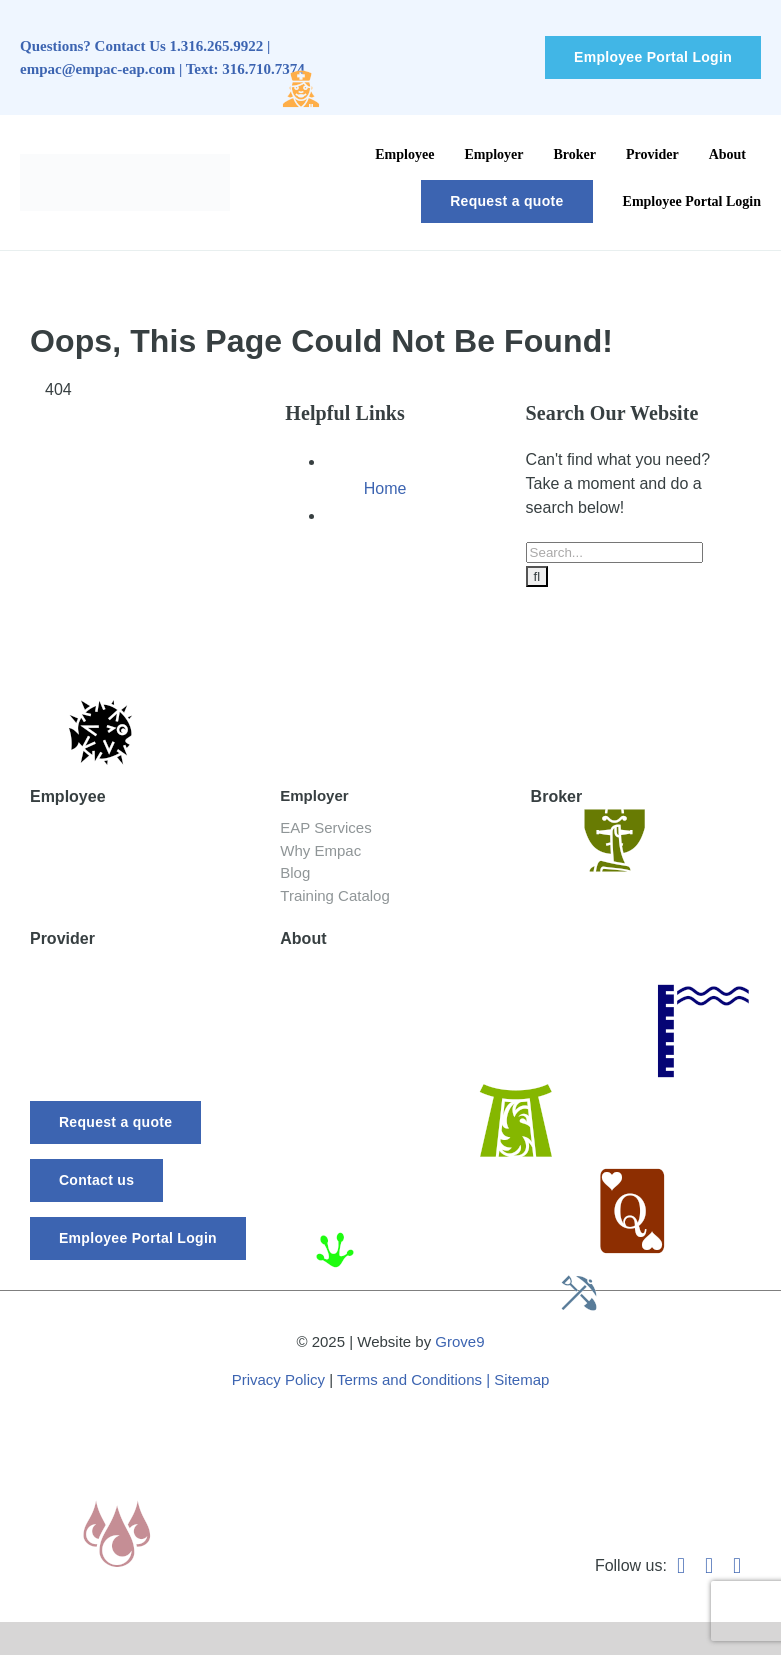 Image resolution: width=781 pixels, height=1655 pixels. Describe the element at coordinates (614, 840) in the screenshot. I see `mute audio or sound effects` at that location.